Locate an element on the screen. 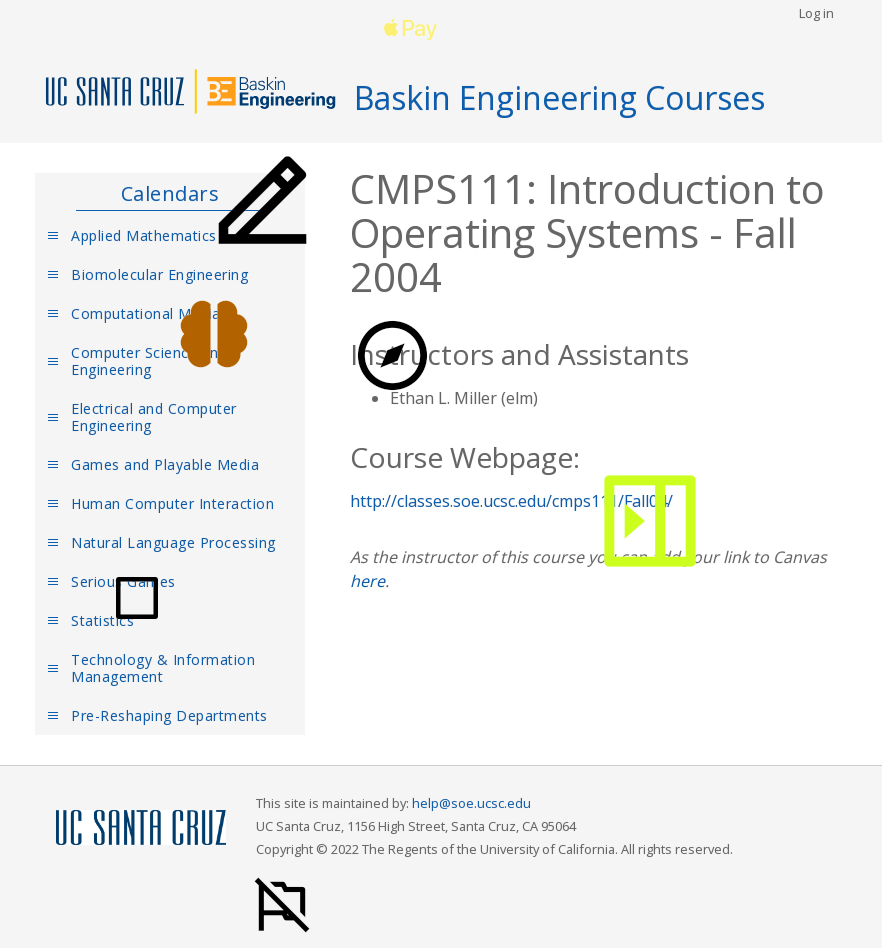  stop media playback is located at coordinates (137, 598).